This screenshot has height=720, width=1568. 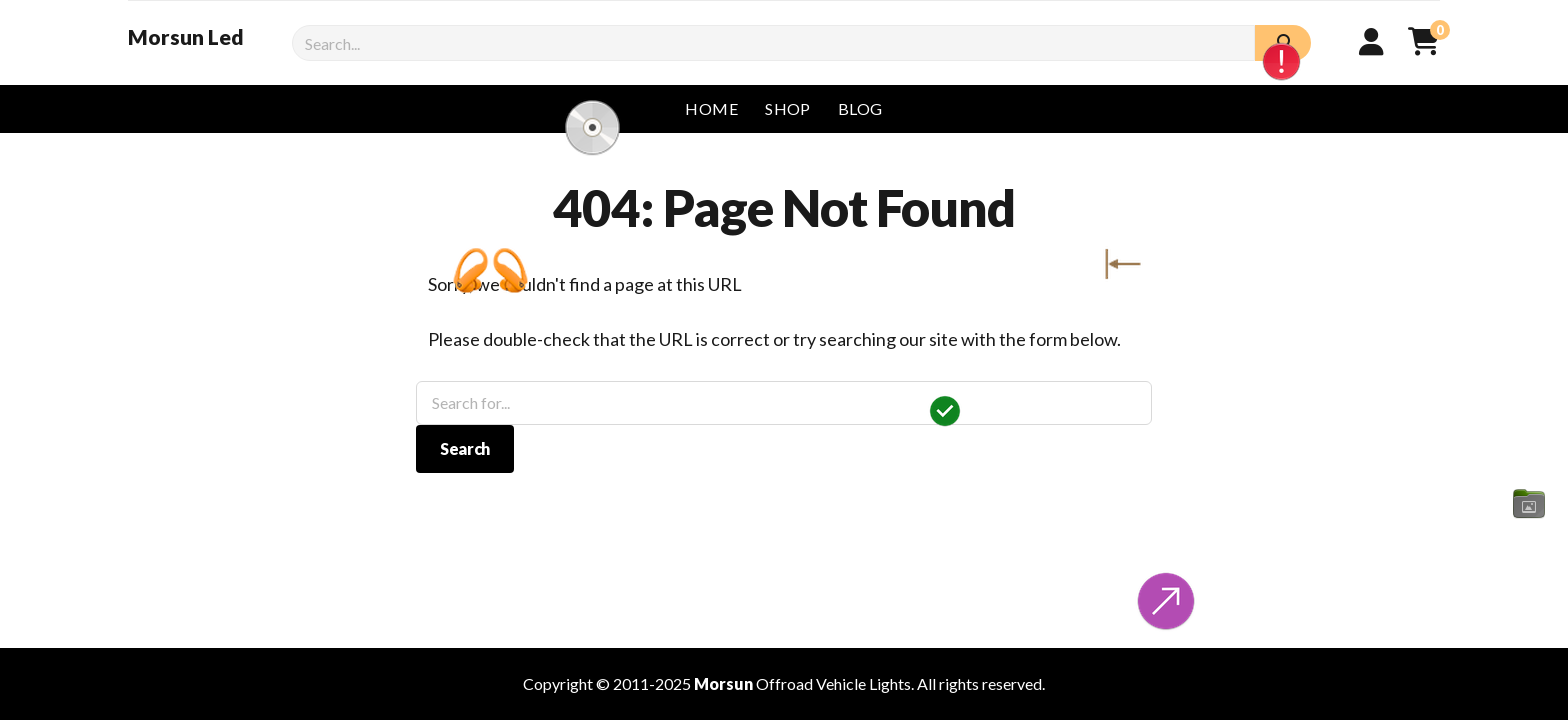 What do you see at coordinates (1123, 264) in the screenshot?
I see `go to the first item in a list or sequence` at bounding box center [1123, 264].